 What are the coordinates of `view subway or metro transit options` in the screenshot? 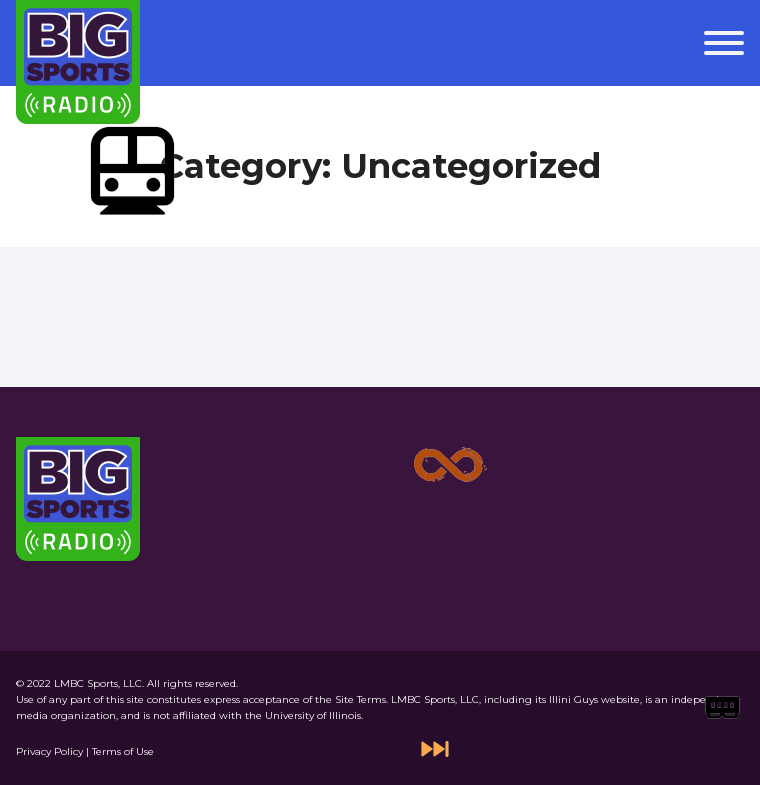 It's located at (132, 168).